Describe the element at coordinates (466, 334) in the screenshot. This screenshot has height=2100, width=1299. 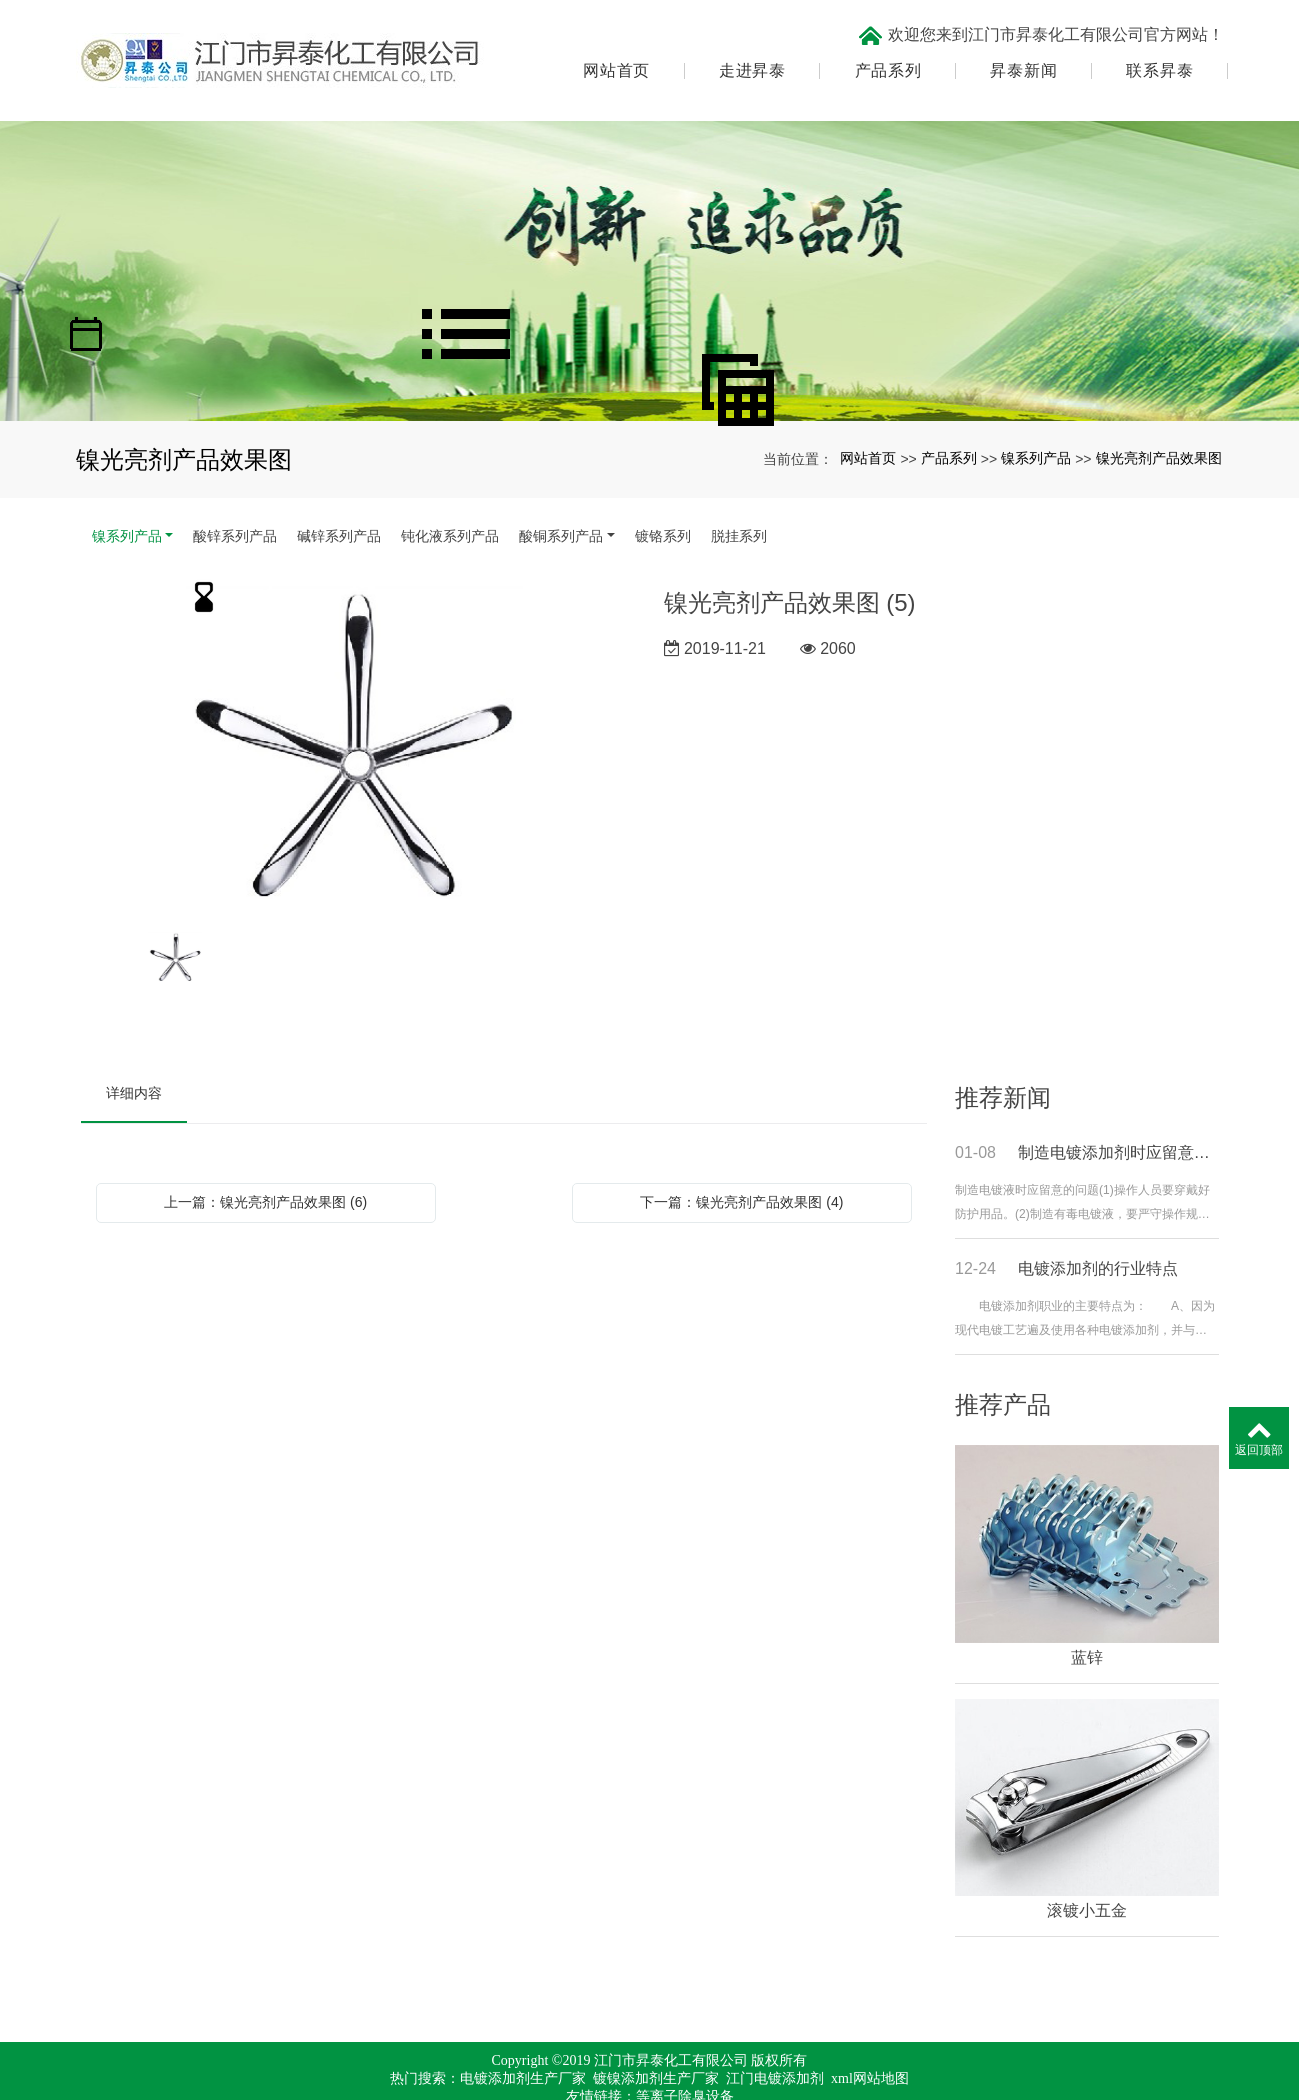
I see `view items in list format` at that location.